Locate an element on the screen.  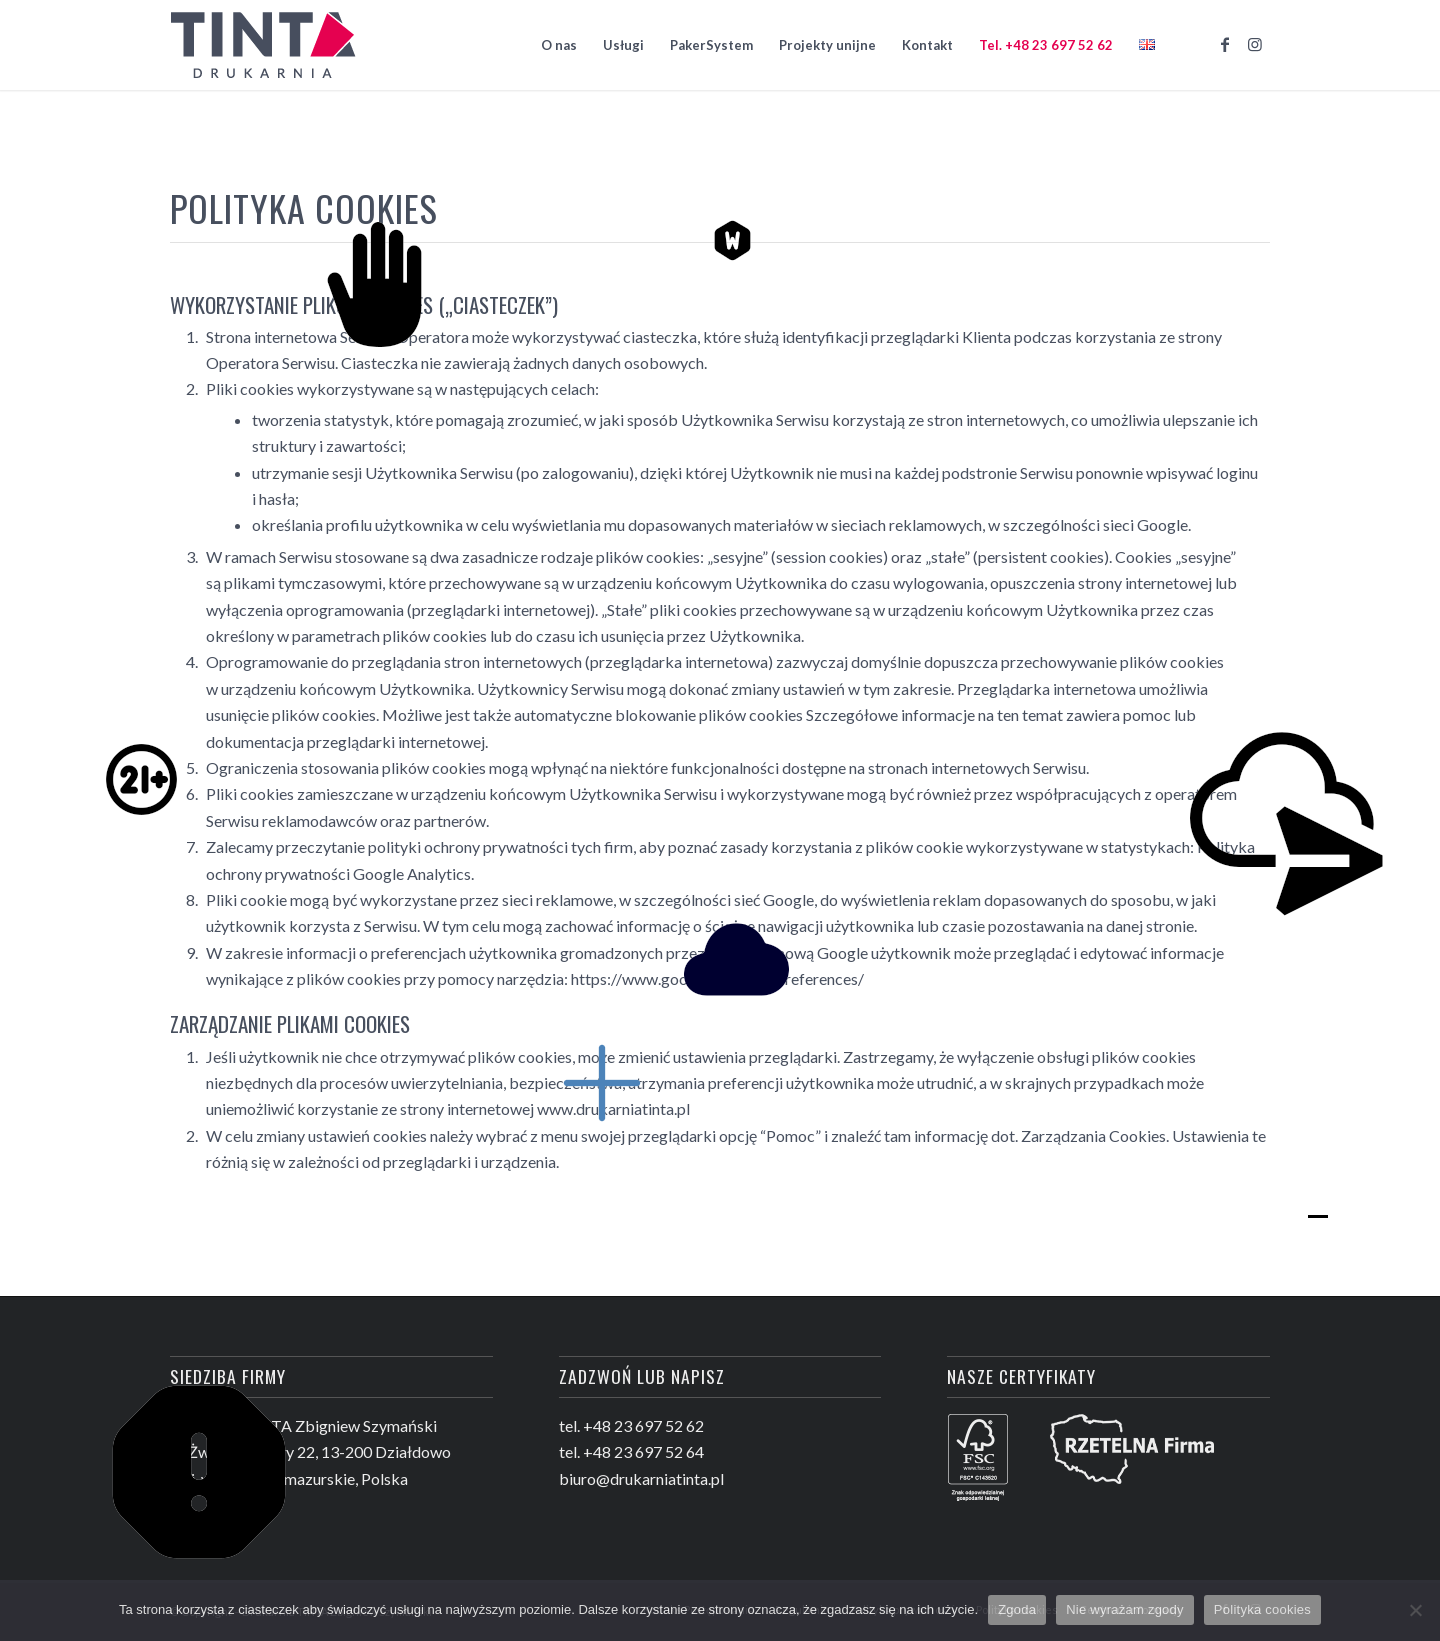
minimize window to taskbar is located at coordinates (1318, 1203).